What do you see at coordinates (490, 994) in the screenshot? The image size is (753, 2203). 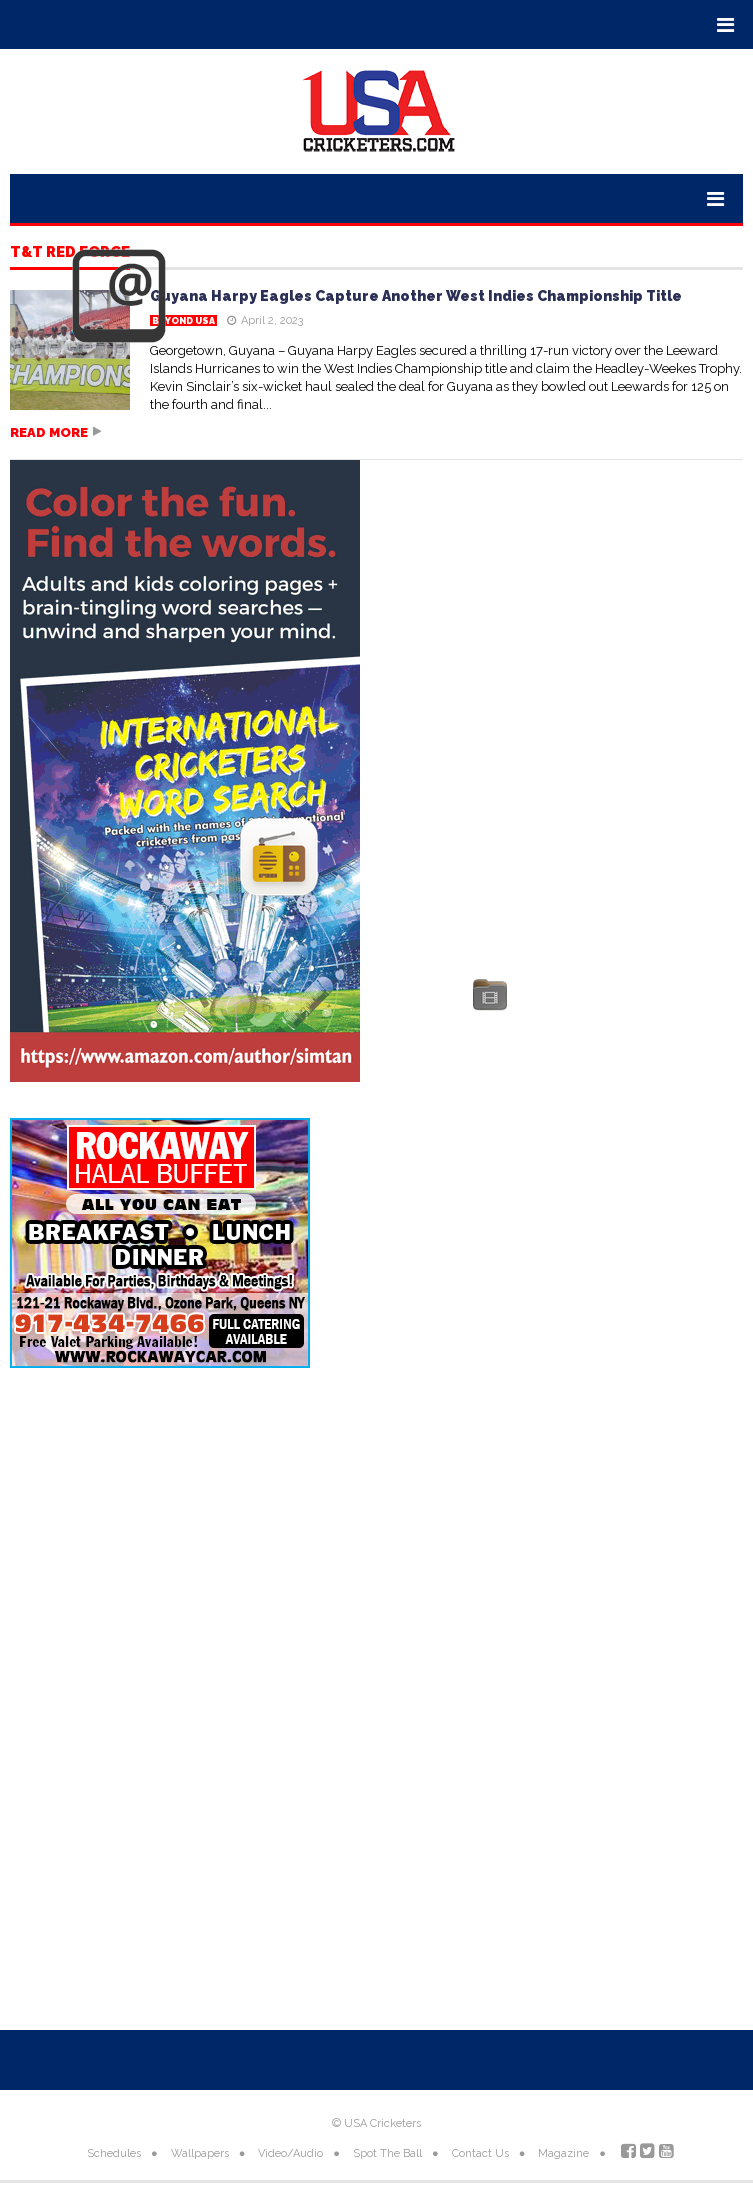 I see `open your videos folder` at bounding box center [490, 994].